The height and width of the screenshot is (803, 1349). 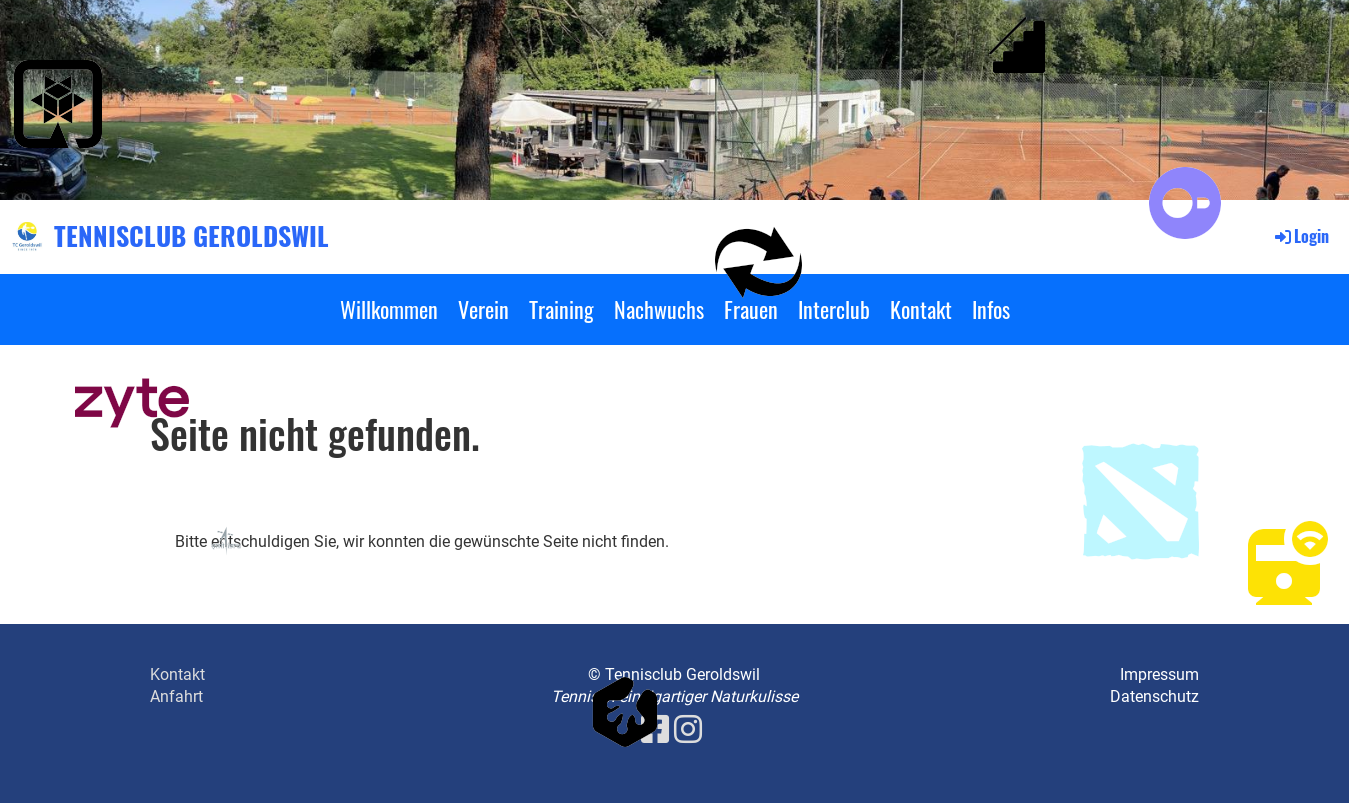 What do you see at coordinates (132, 403) in the screenshot?
I see `Zyte company logo` at bounding box center [132, 403].